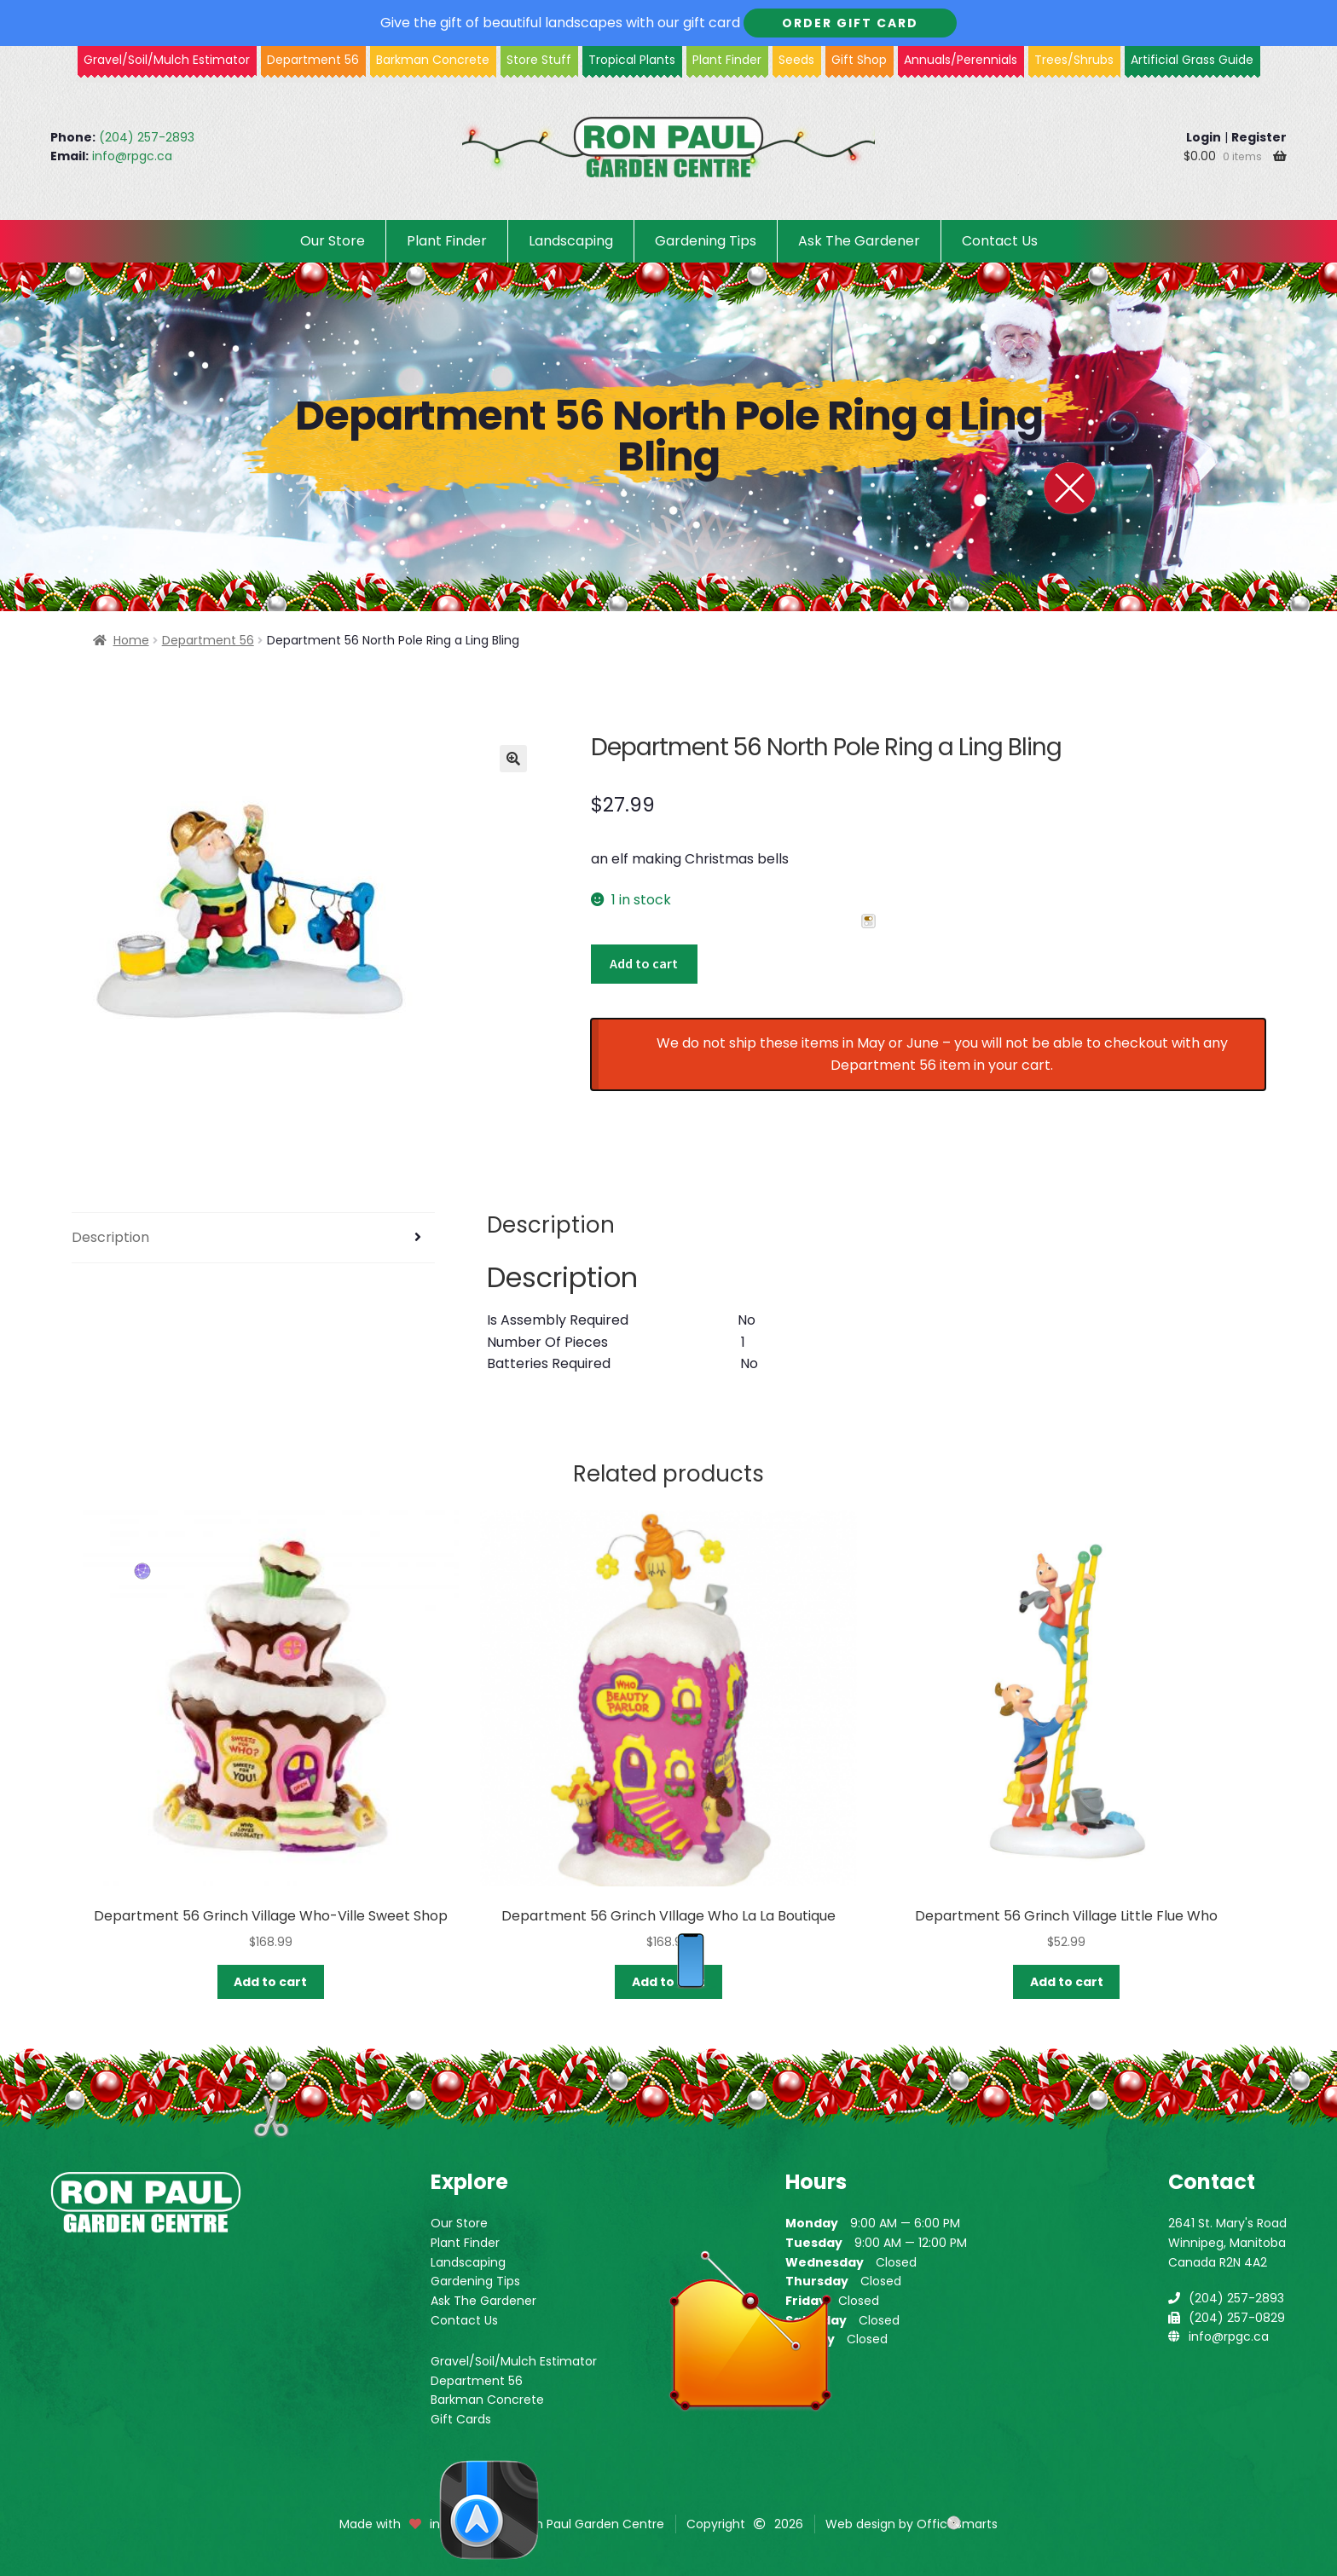 The height and width of the screenshot is (2576, 1337). I want to click on access media library or asset collection, so click(750, 2331).